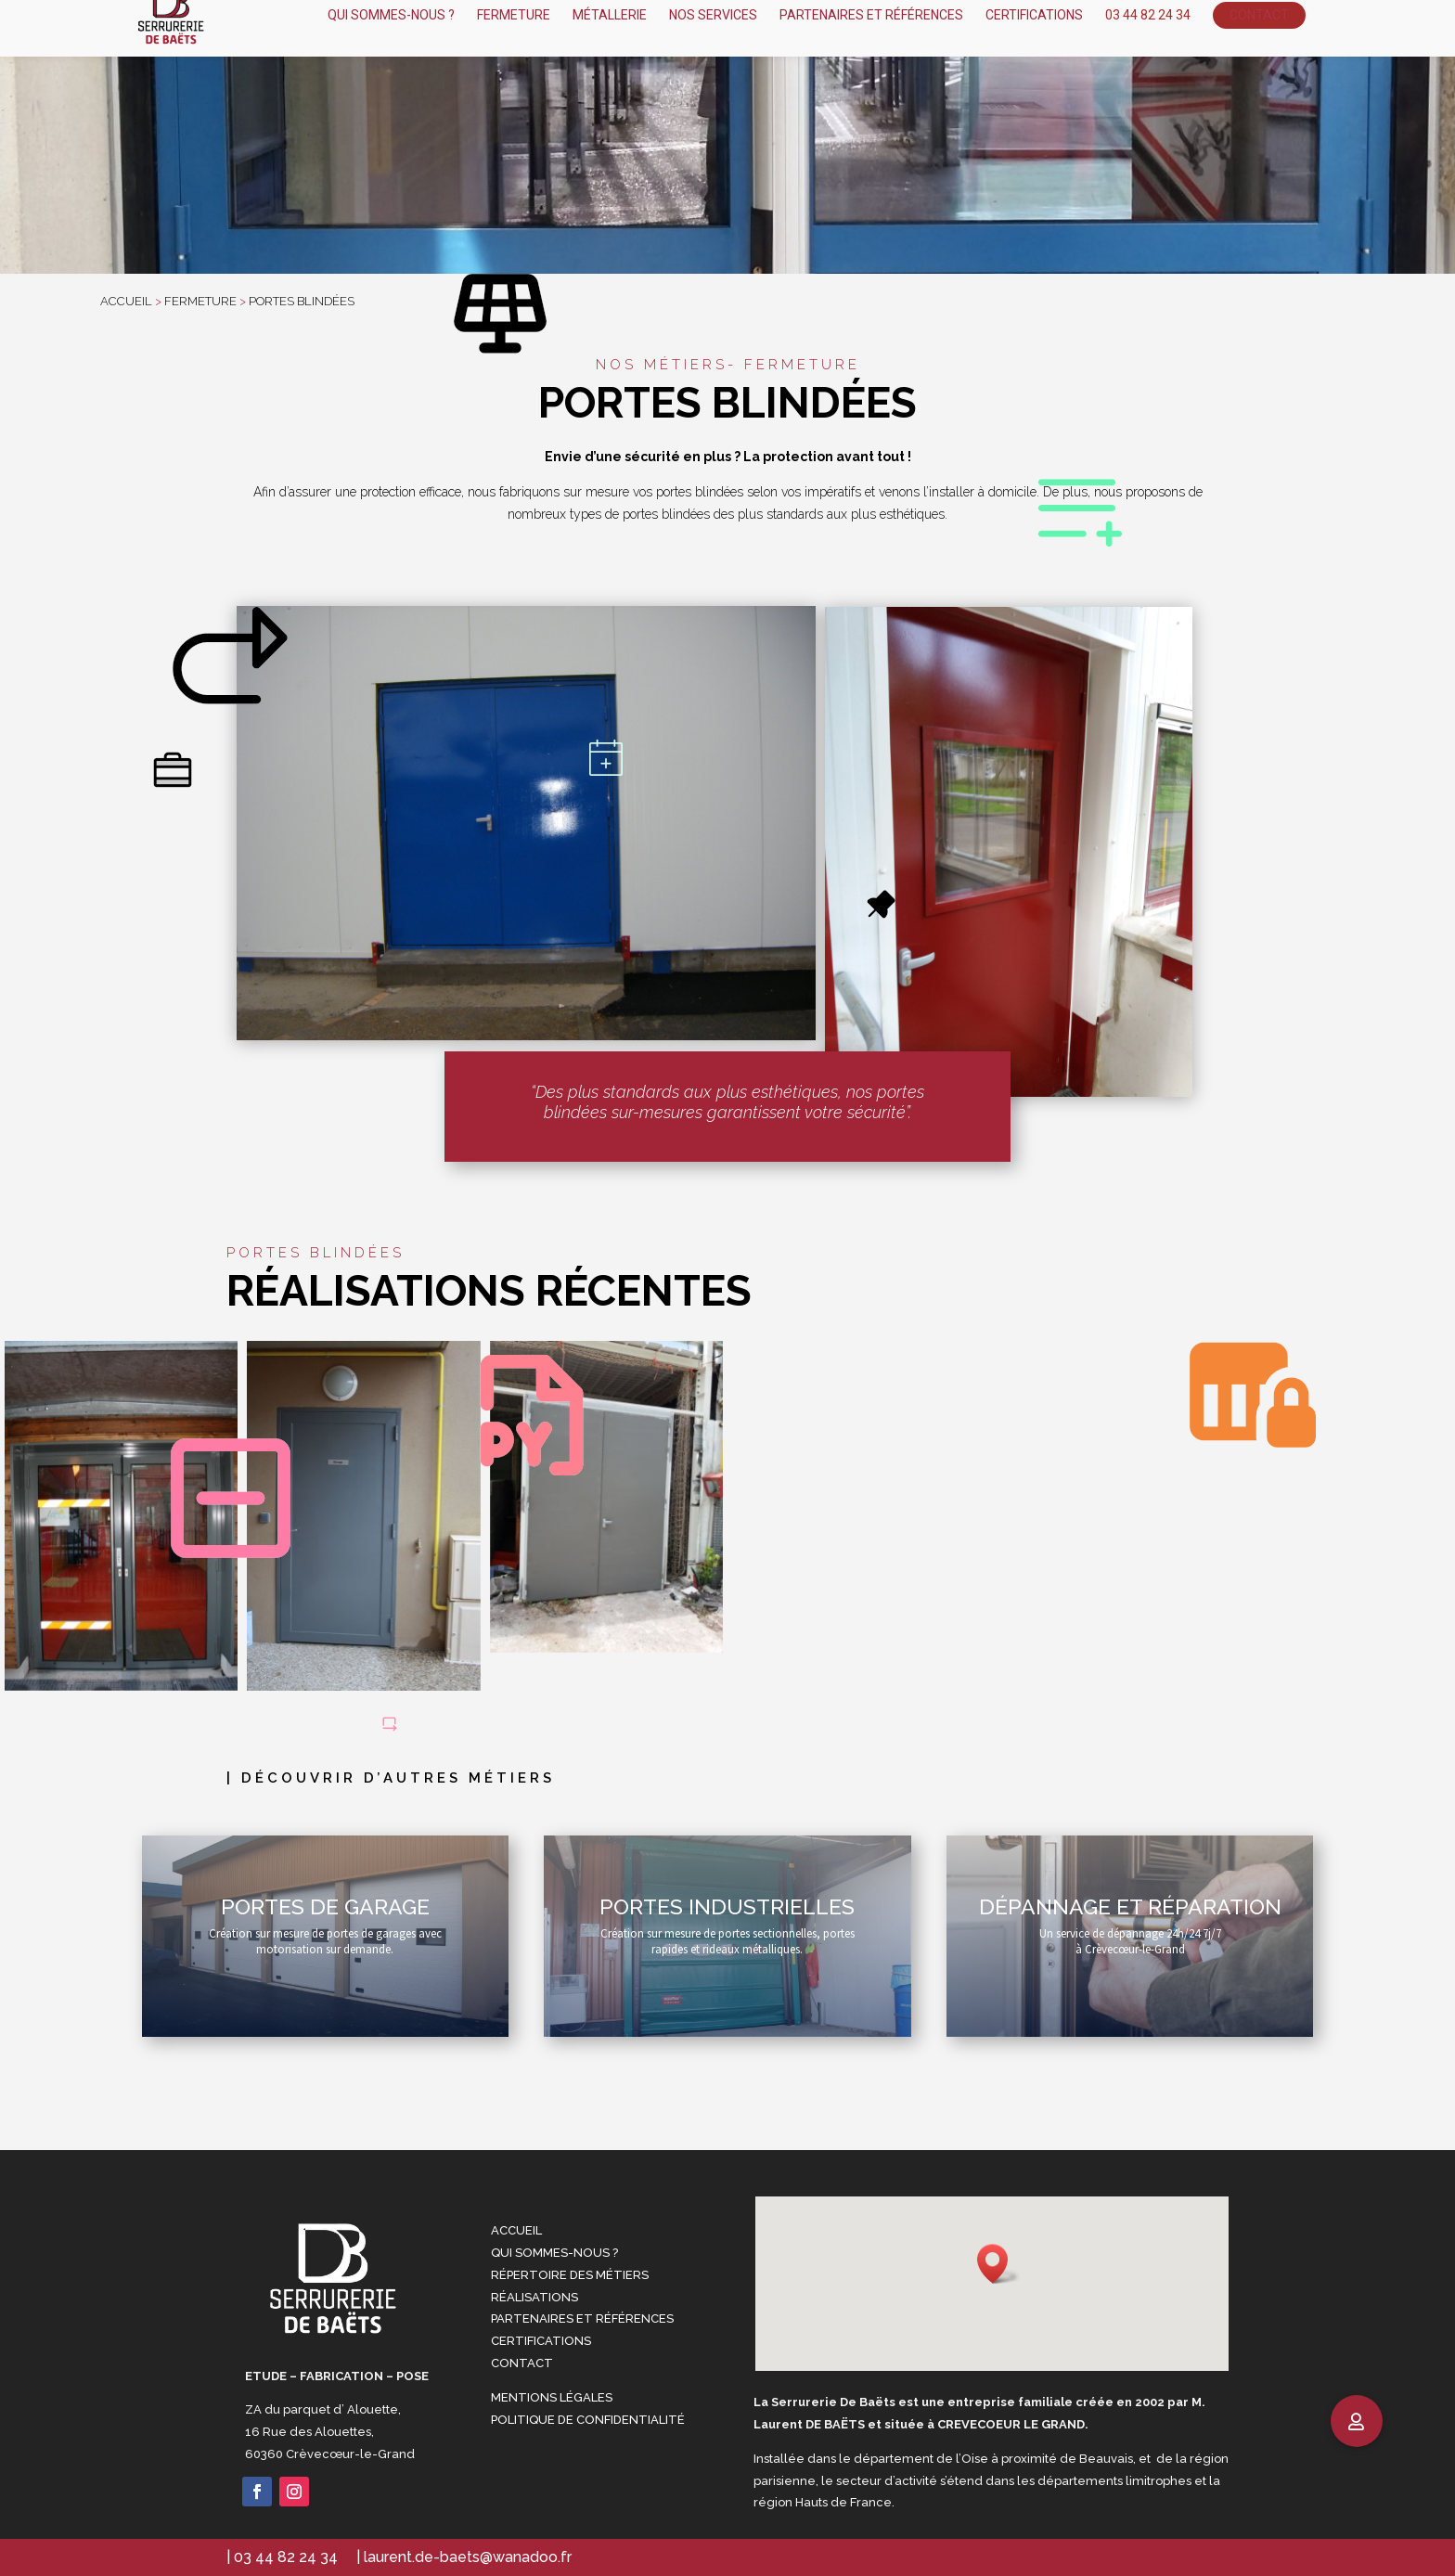 This screenshot has height=2576, width=1455. What do you see at coordinates (230, 1498) in the screenshot?
I see `remove a file from the diff view` at bounding box center [230, 1498].